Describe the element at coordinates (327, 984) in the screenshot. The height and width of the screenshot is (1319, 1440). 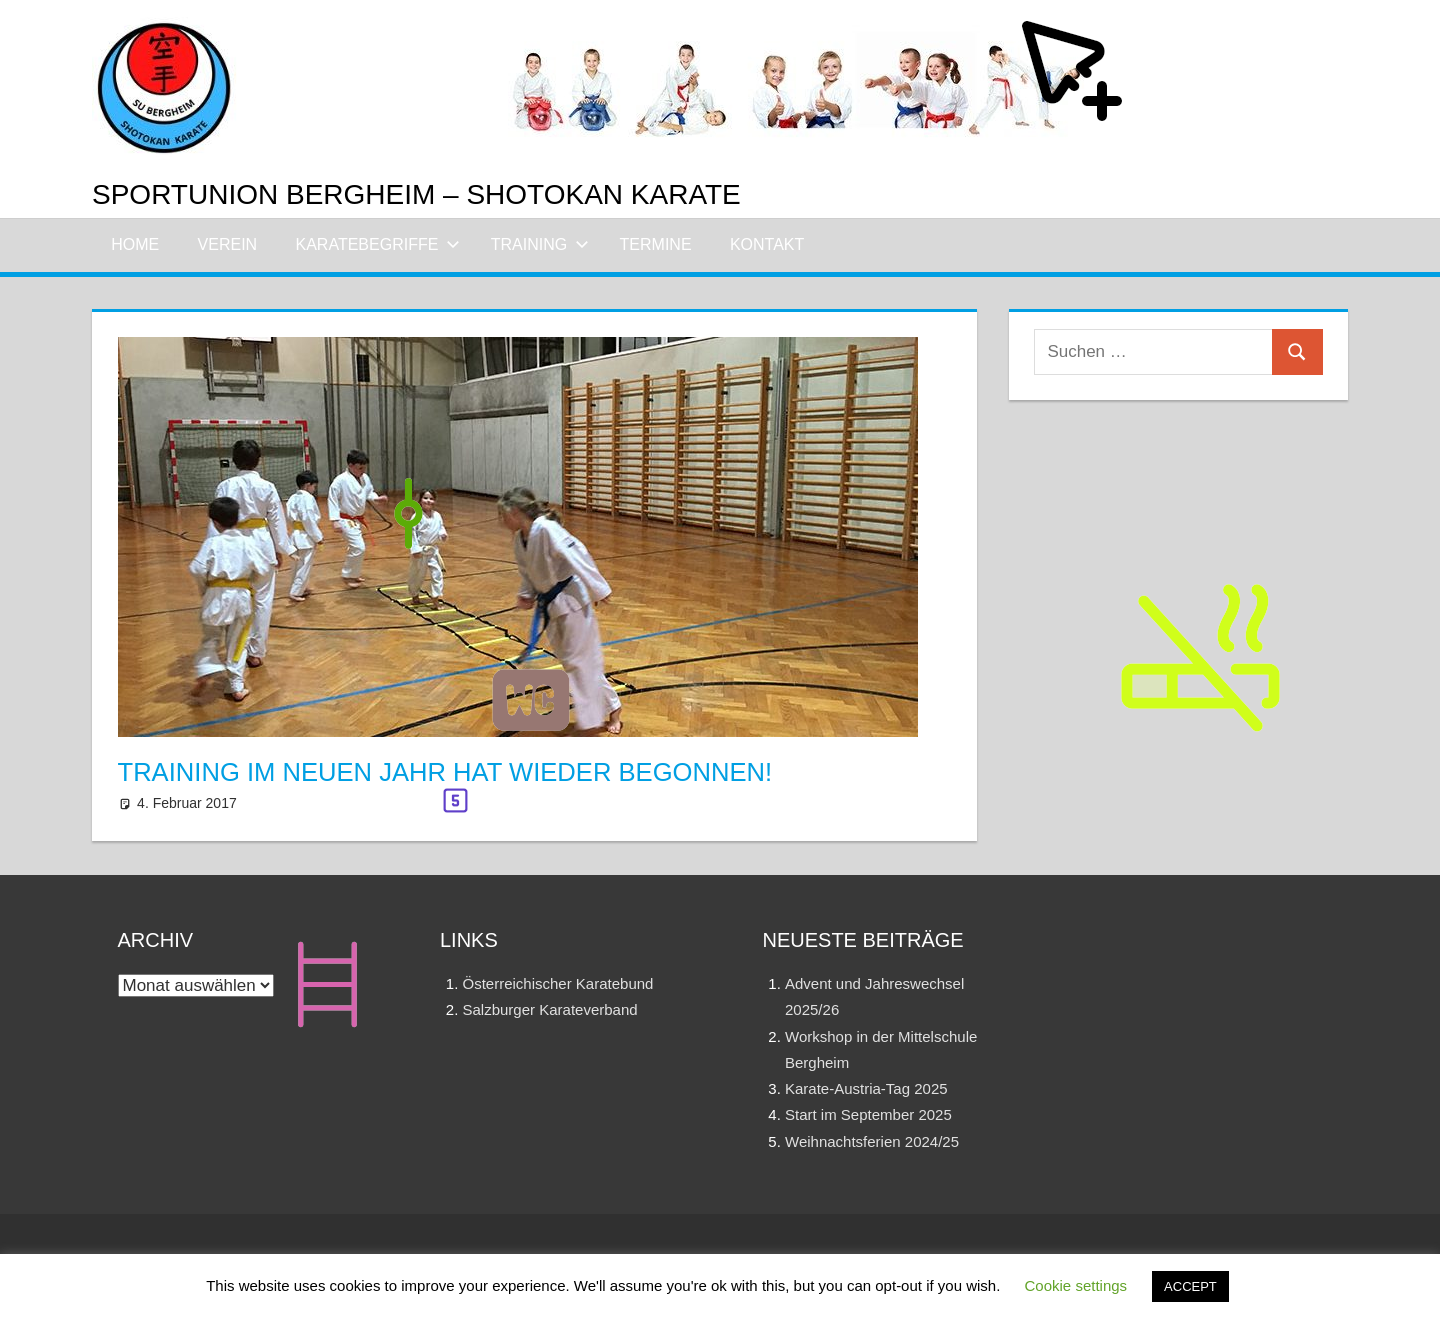
I see `access step-by-step instructions or tutorials` at that location.